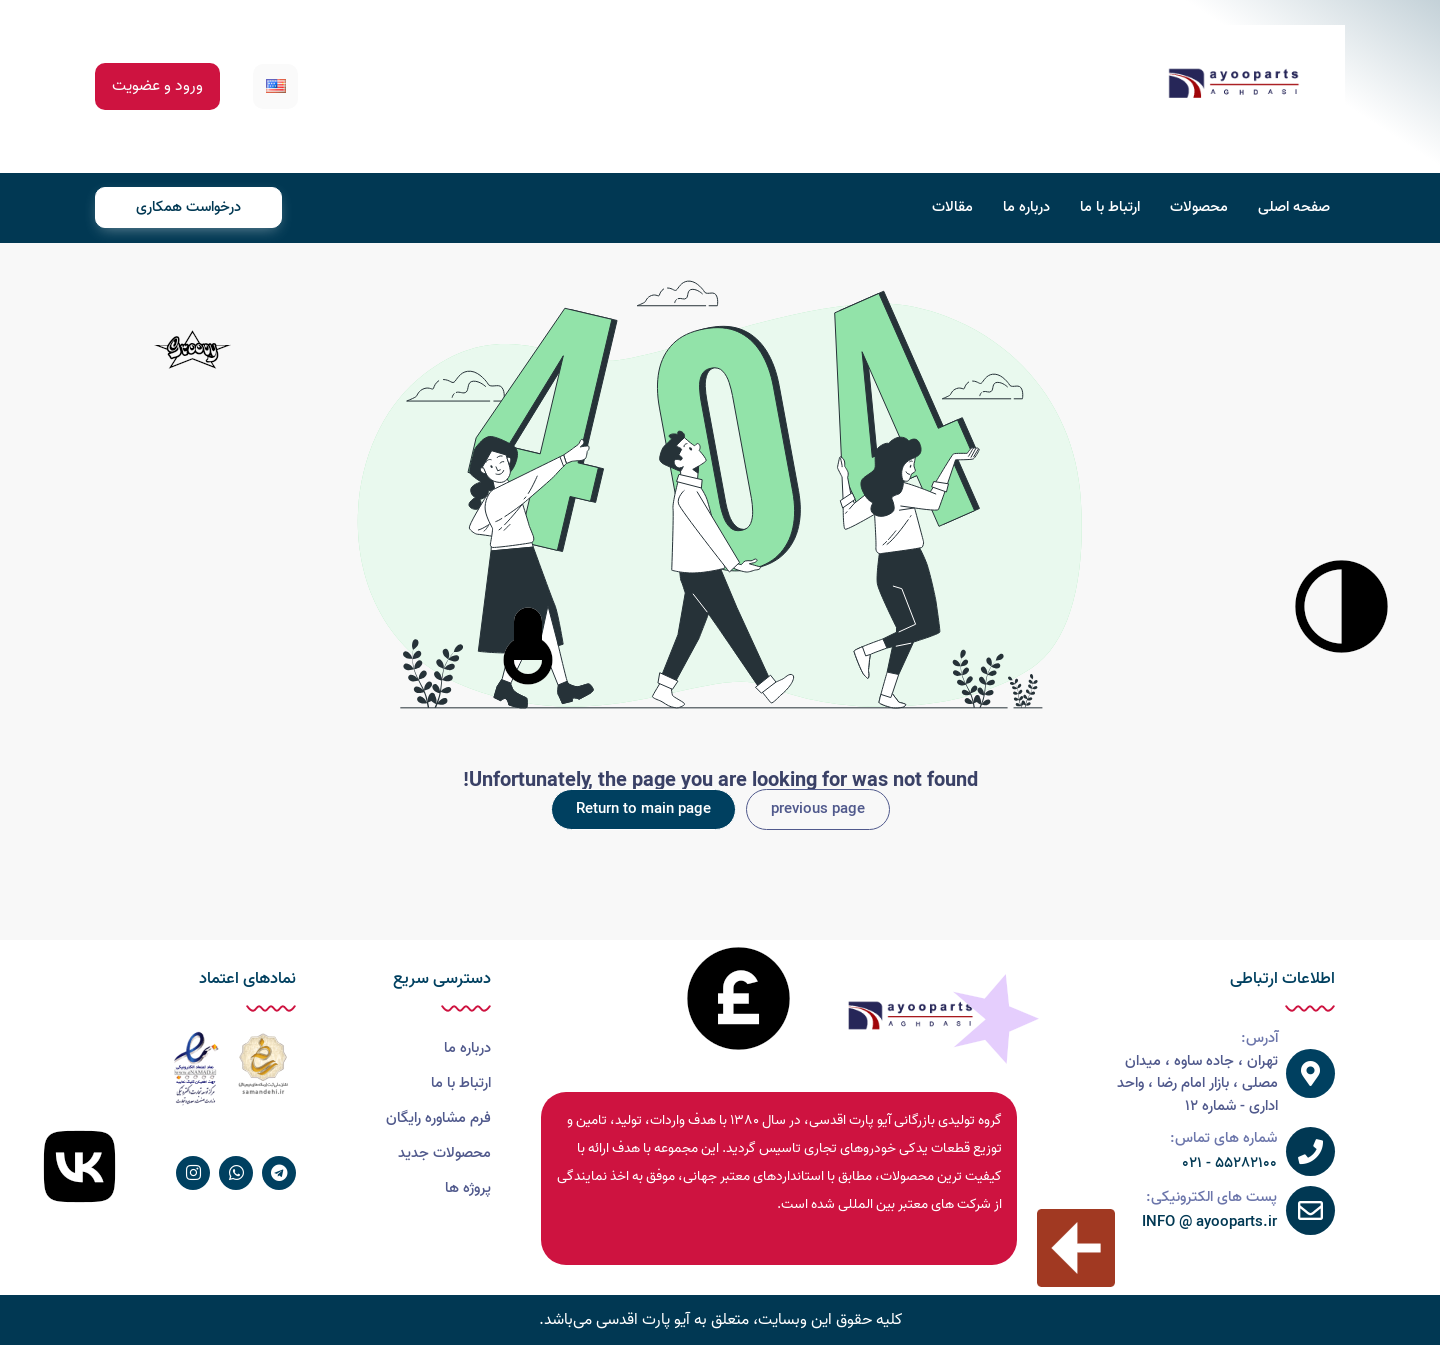 The width and height of the screenshot is (1440, 1345). What do you see at coordinates (528, 646) in the screenshot?
I see `indicates low or cold temperature` at bounding box center [528, 646].